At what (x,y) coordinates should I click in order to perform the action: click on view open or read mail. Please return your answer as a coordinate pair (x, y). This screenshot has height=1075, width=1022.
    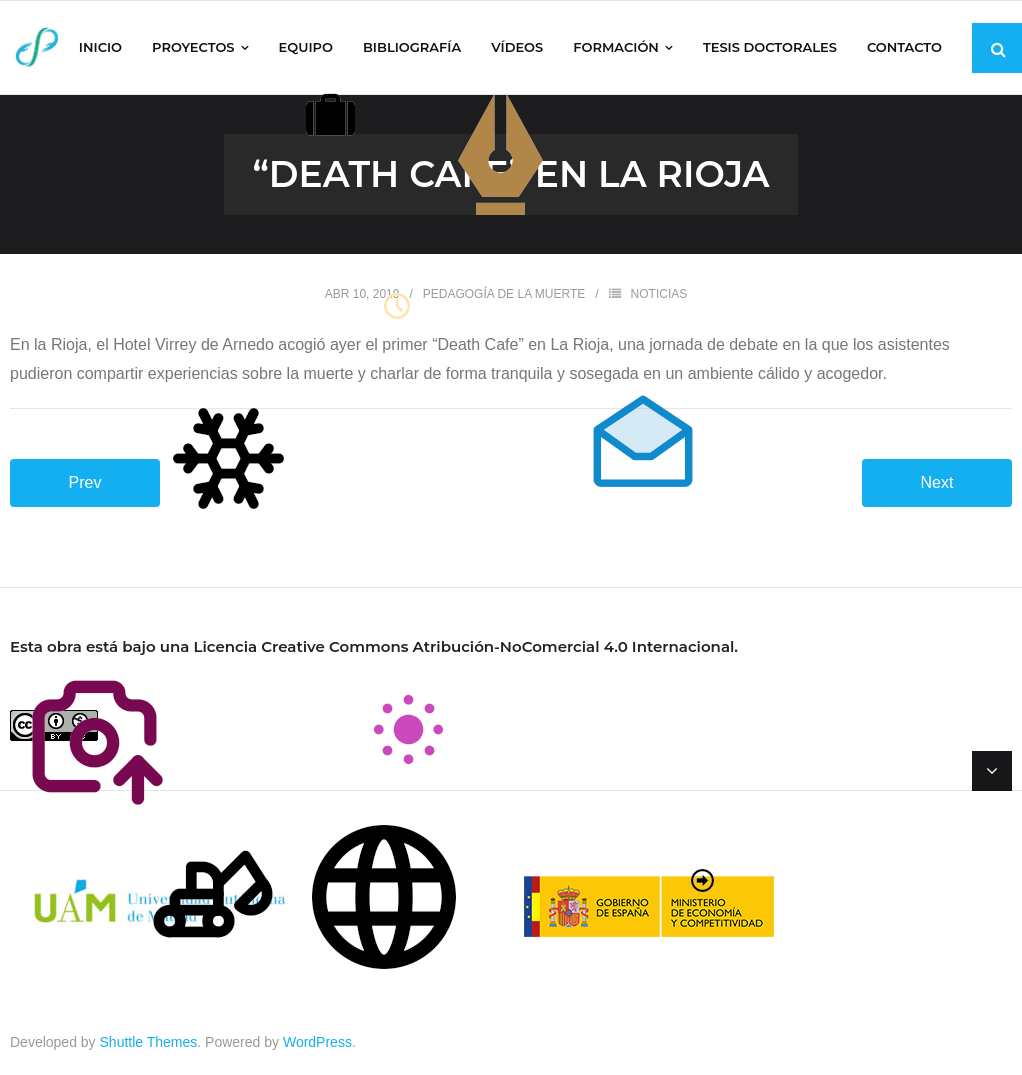
    Looking at the image, I should click on (643, 445).